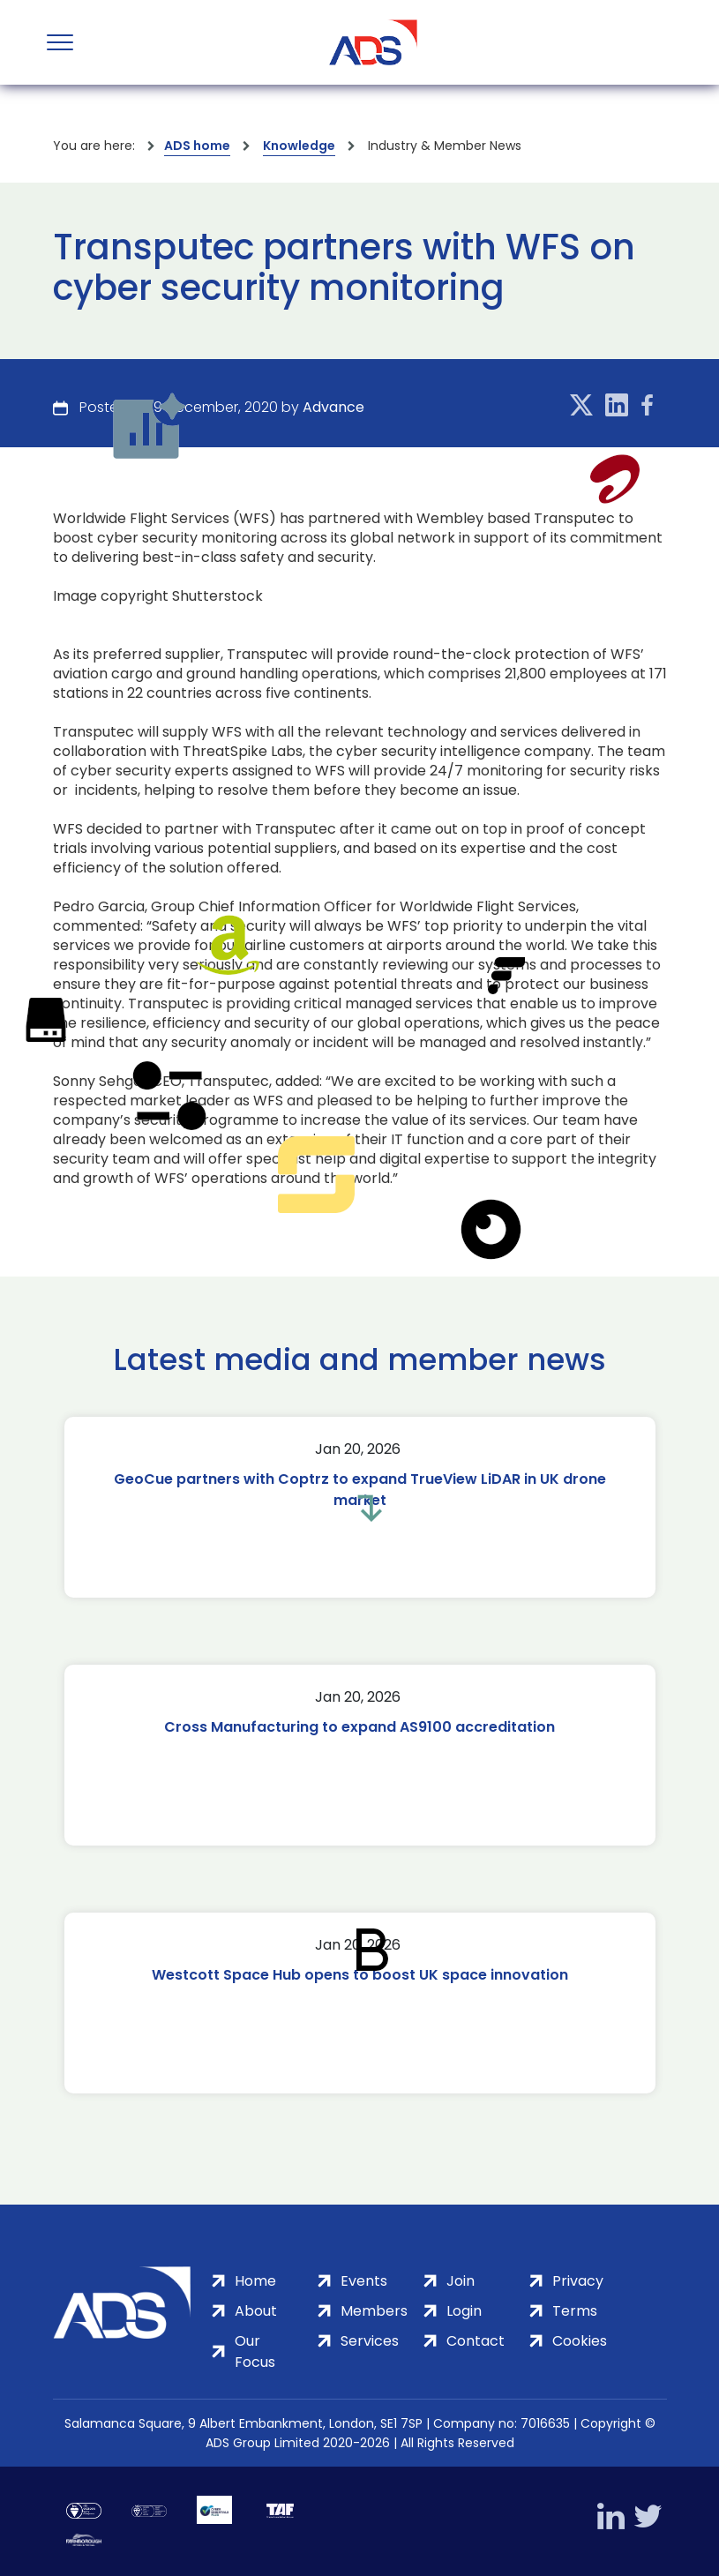 The image size is (719, 2576). What do you see at coordinates (506, 976) in the screenshot?
I see `flat.io logo` at bounding box center [506, 976].